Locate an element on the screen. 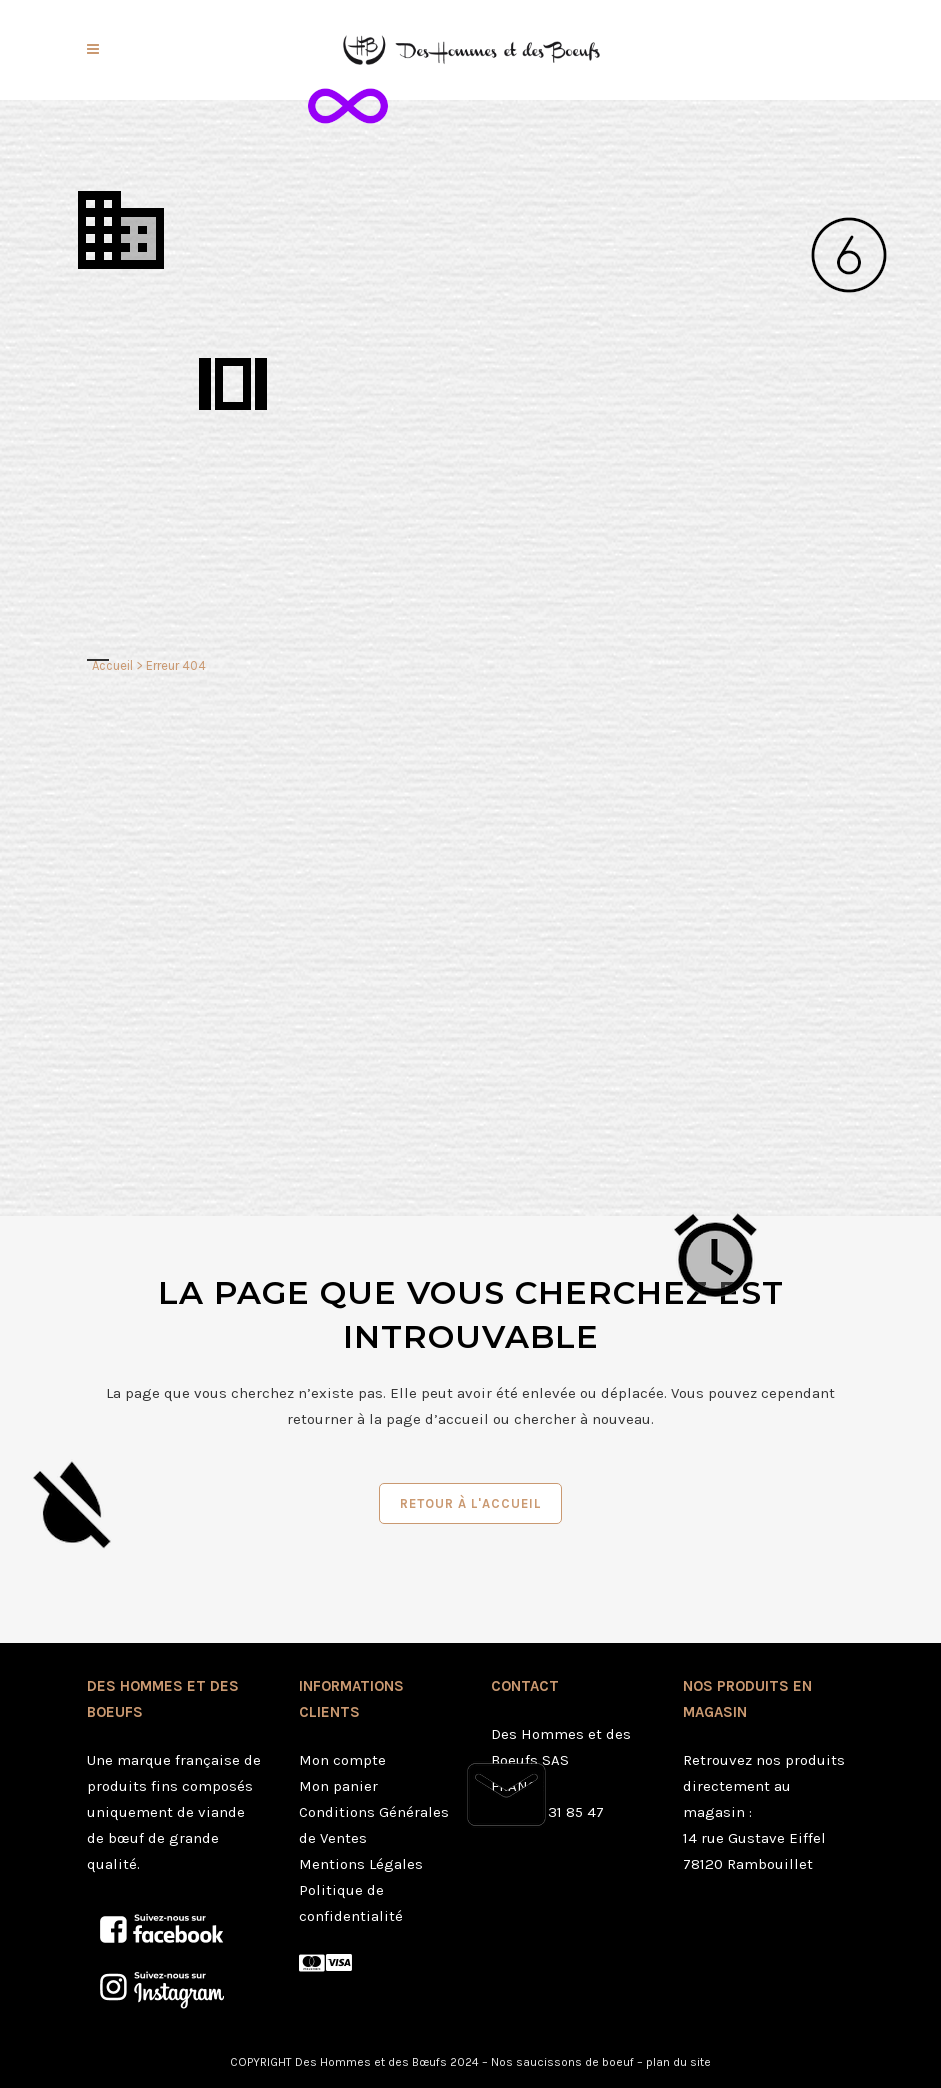 The width and height of the screenshot is (941, 2088). open your inbox or email messages is located at coordinates (506, 1794).